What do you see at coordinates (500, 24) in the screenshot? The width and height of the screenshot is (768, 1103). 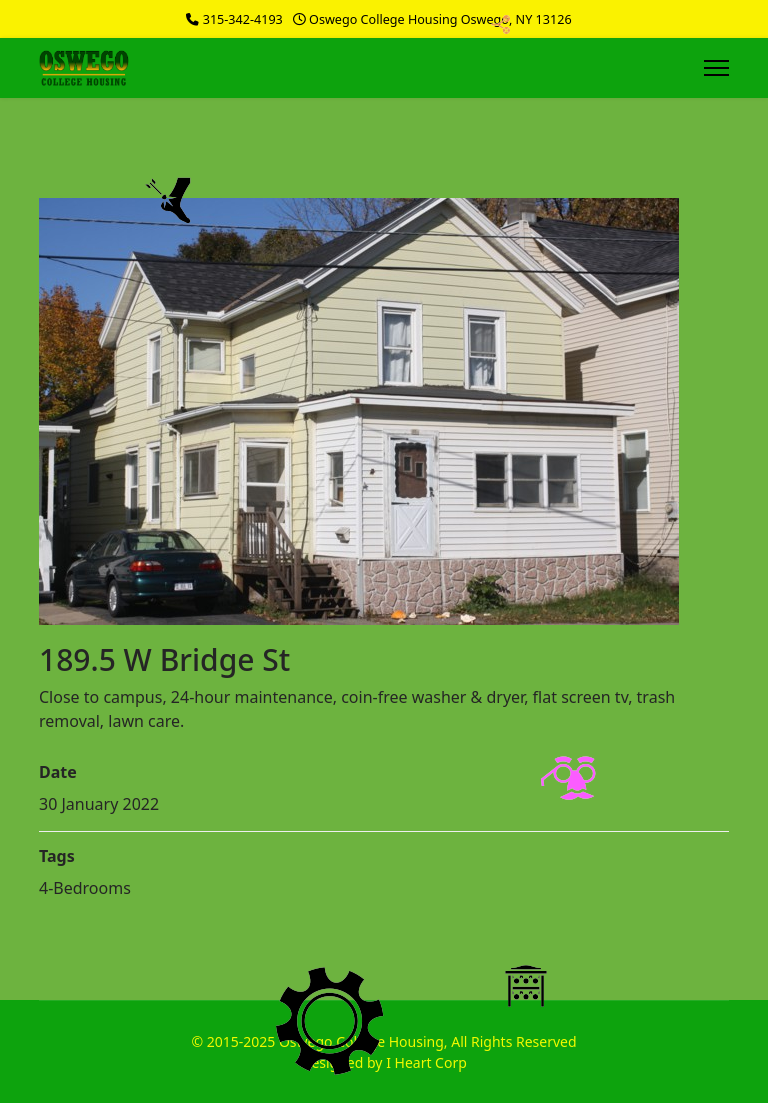 I see `select between multiple options` at bounding box center [500, 24].